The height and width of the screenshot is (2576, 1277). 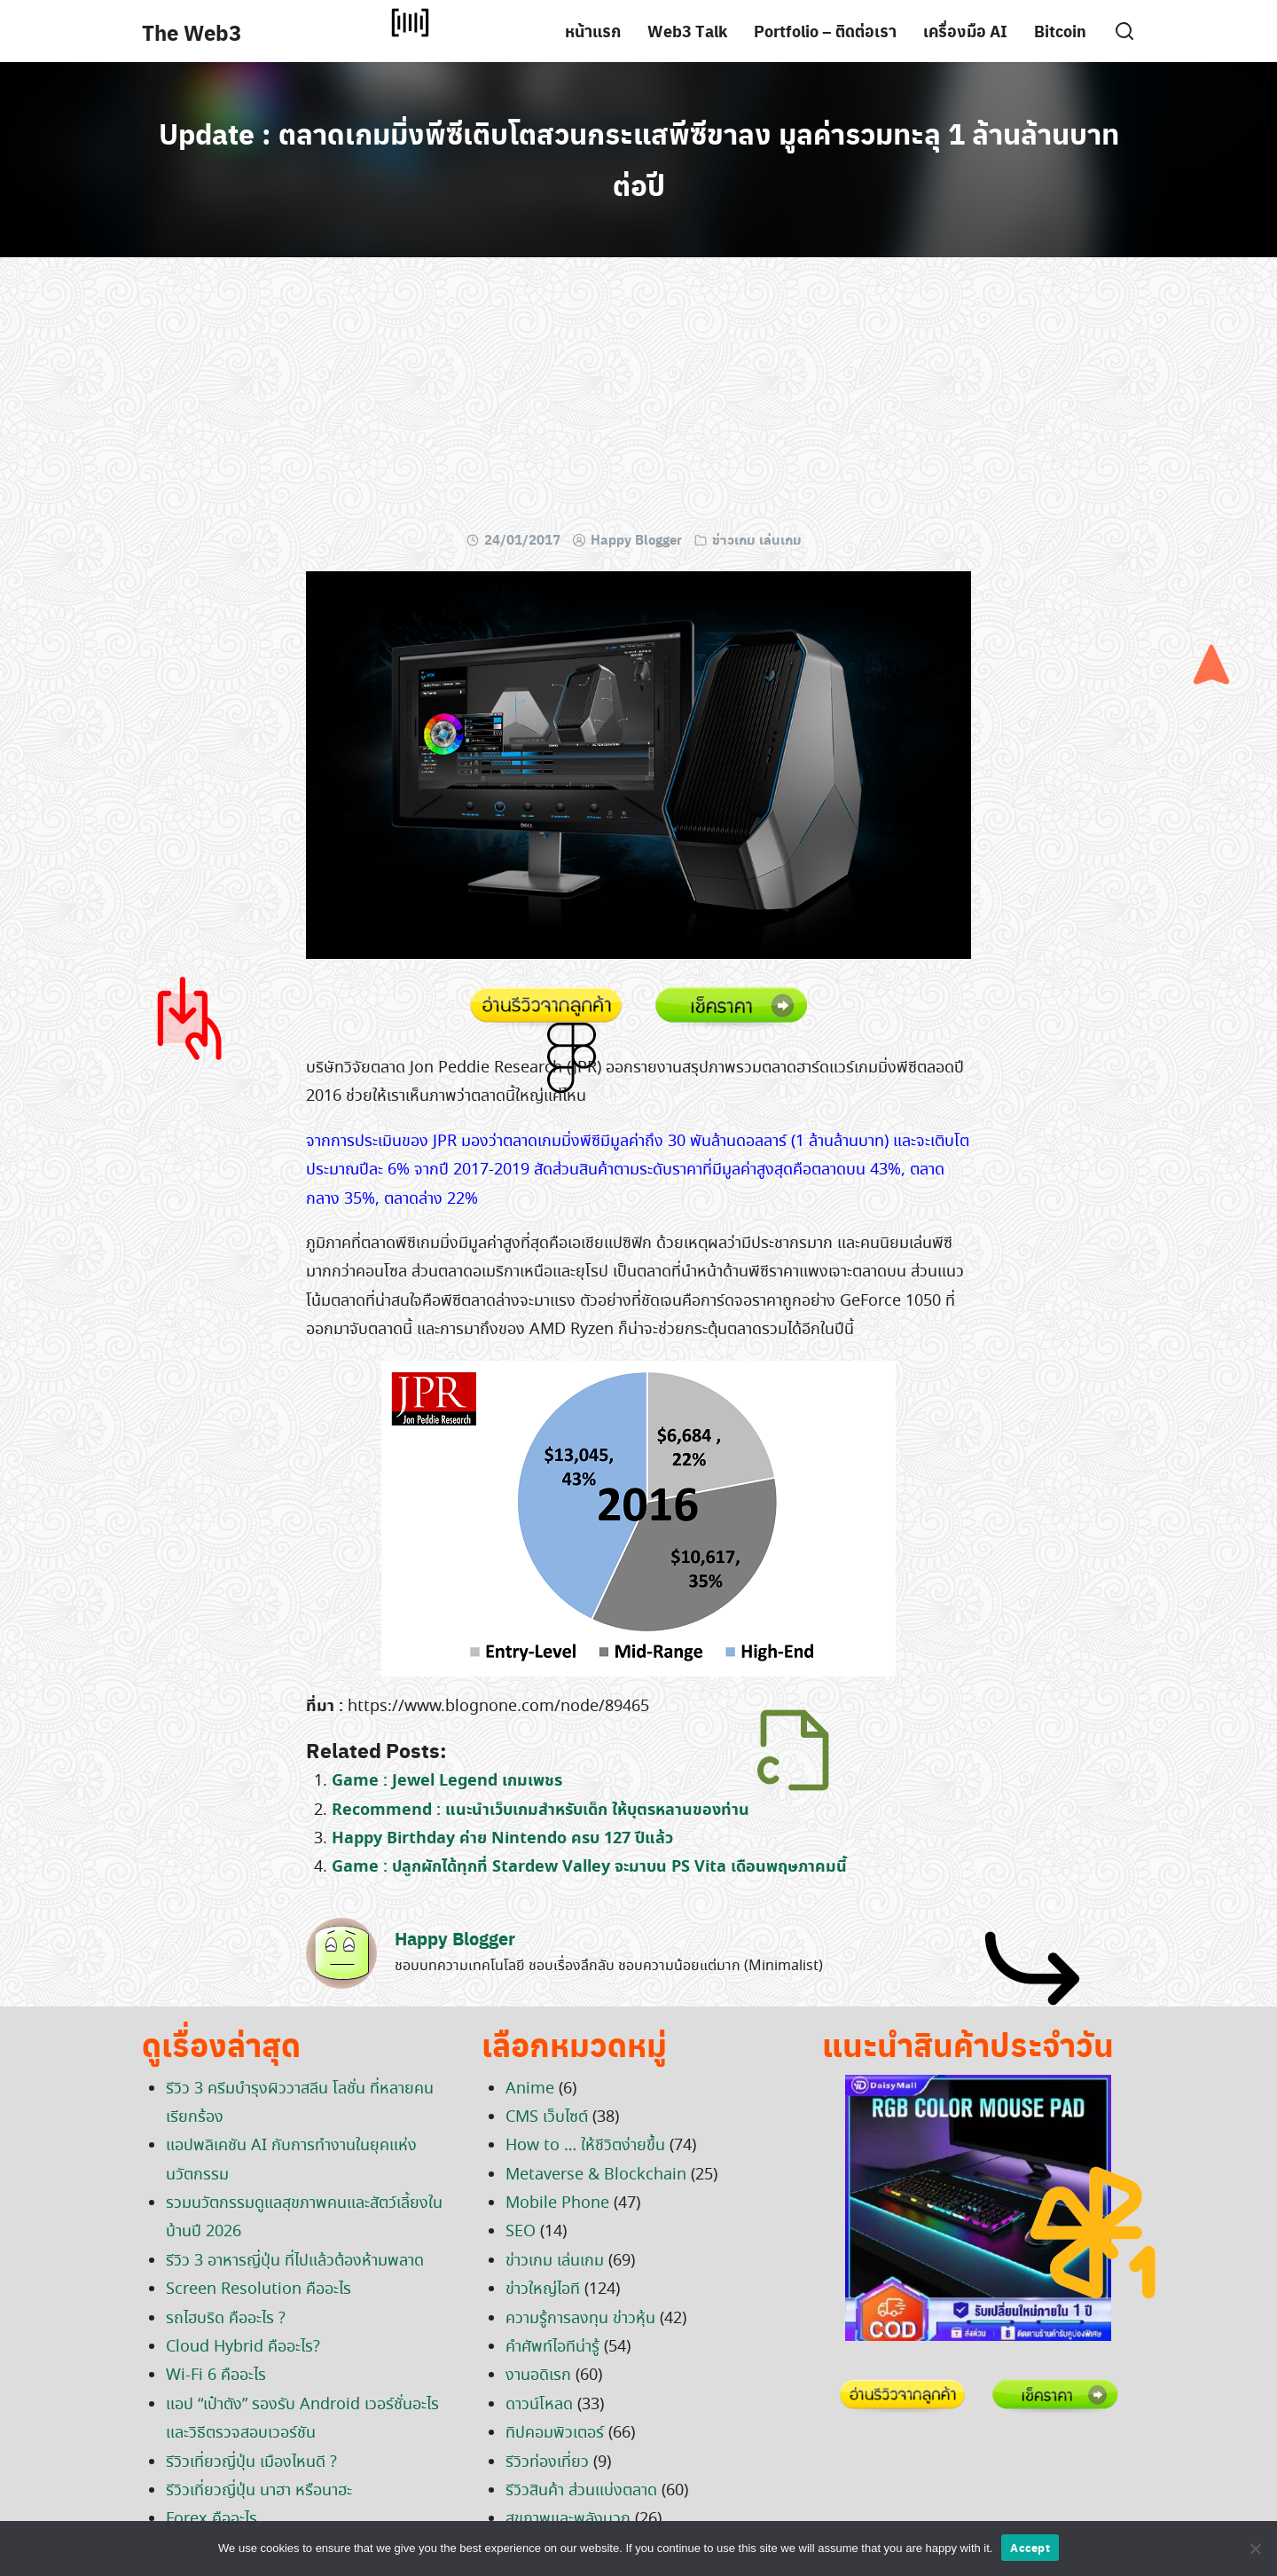 What do you see at coordinates (795, 1750) in the screenshot?
I see `open a C programming language file` at bounding box center [795, 1750].